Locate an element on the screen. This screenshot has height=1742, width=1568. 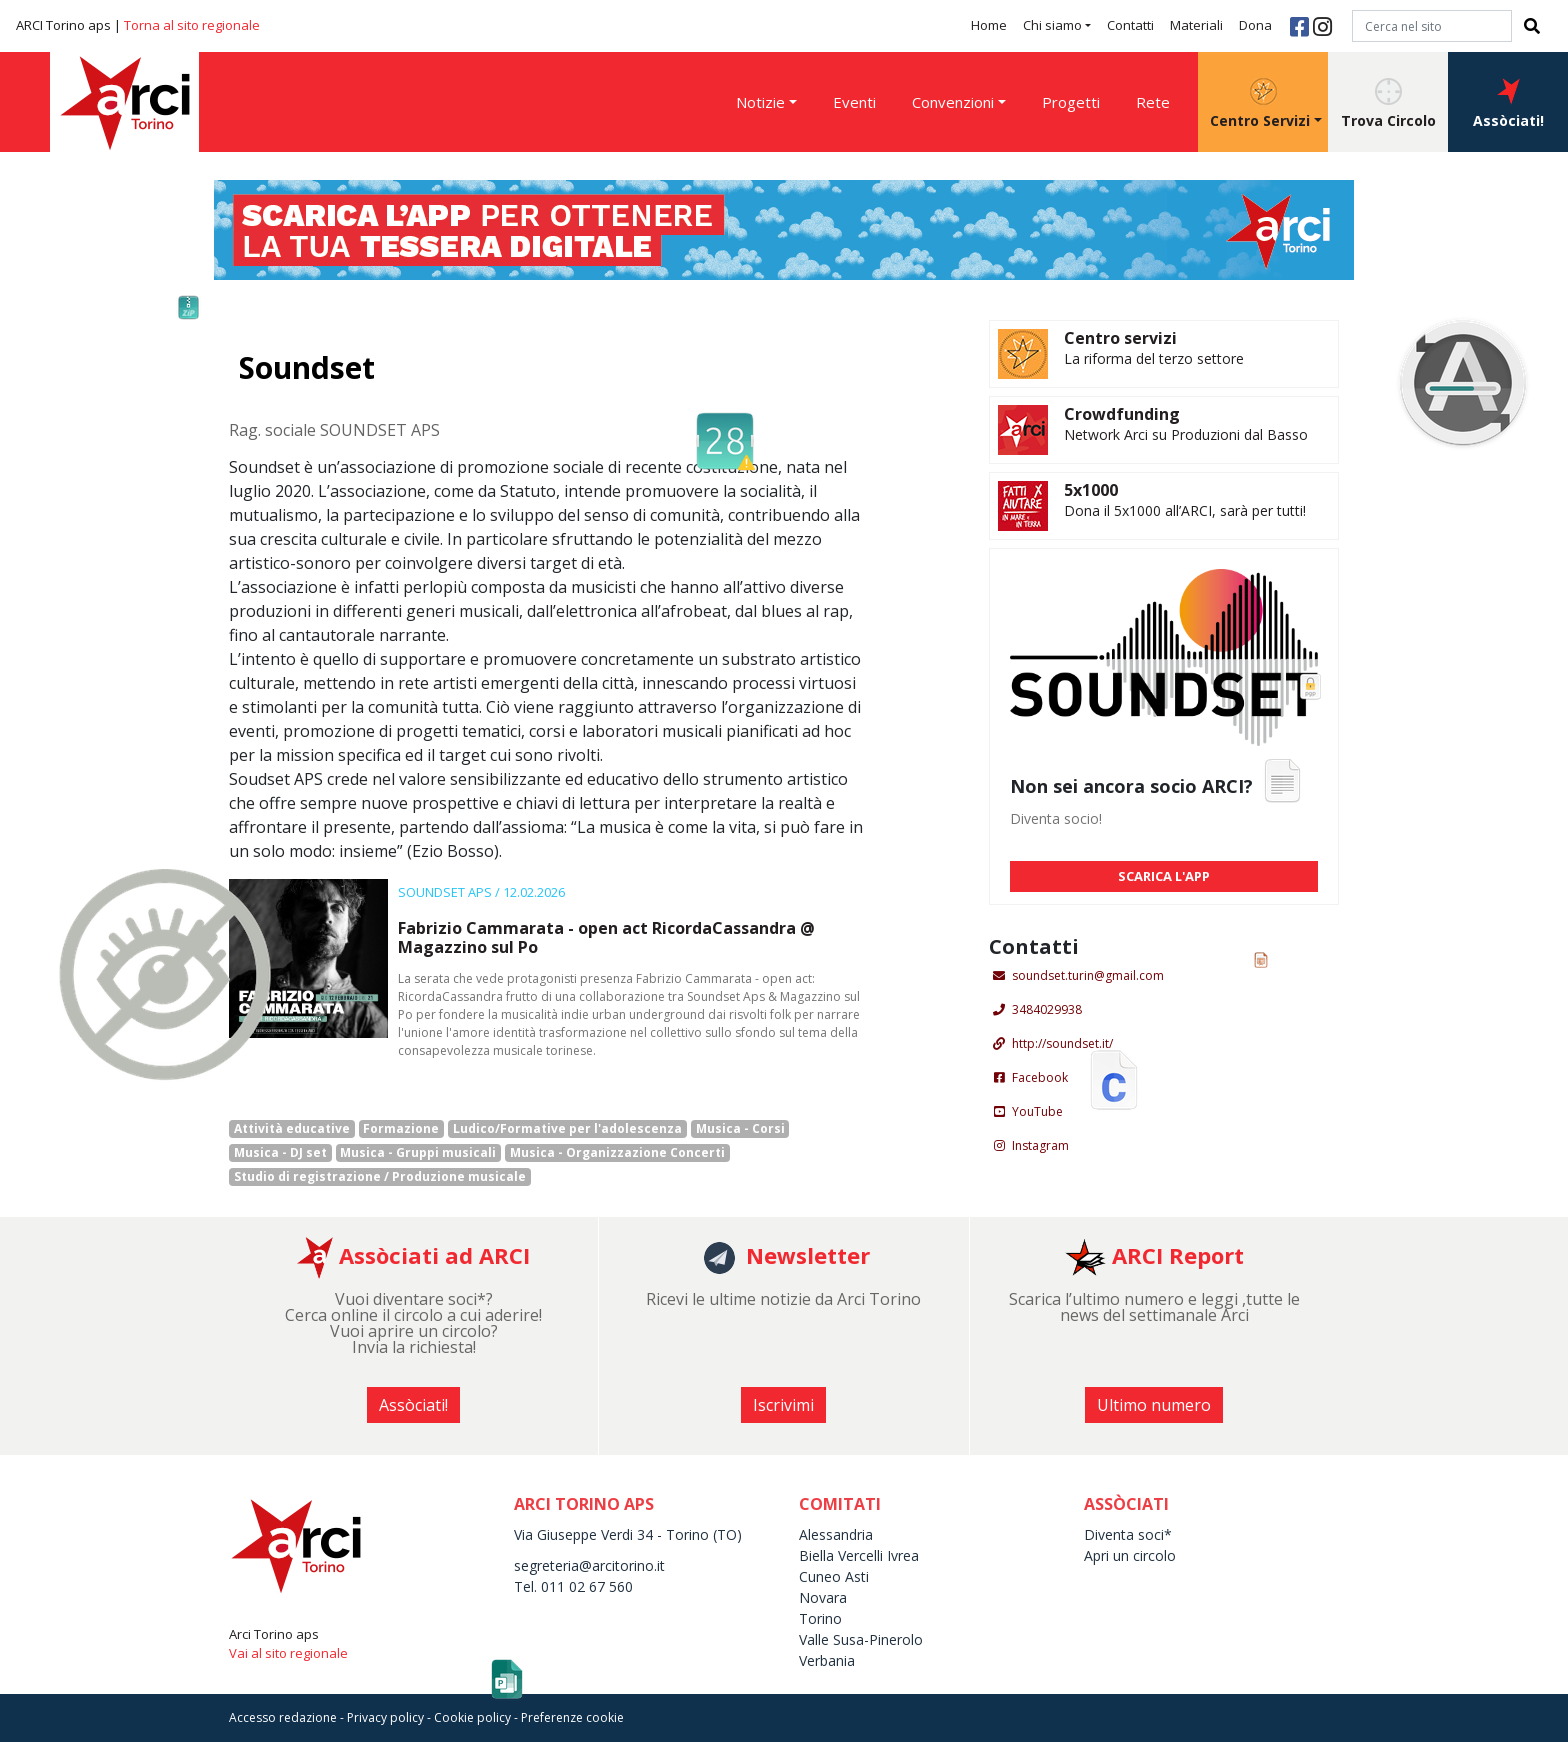
compressed zip archive file is located at coordinates (188, 307).